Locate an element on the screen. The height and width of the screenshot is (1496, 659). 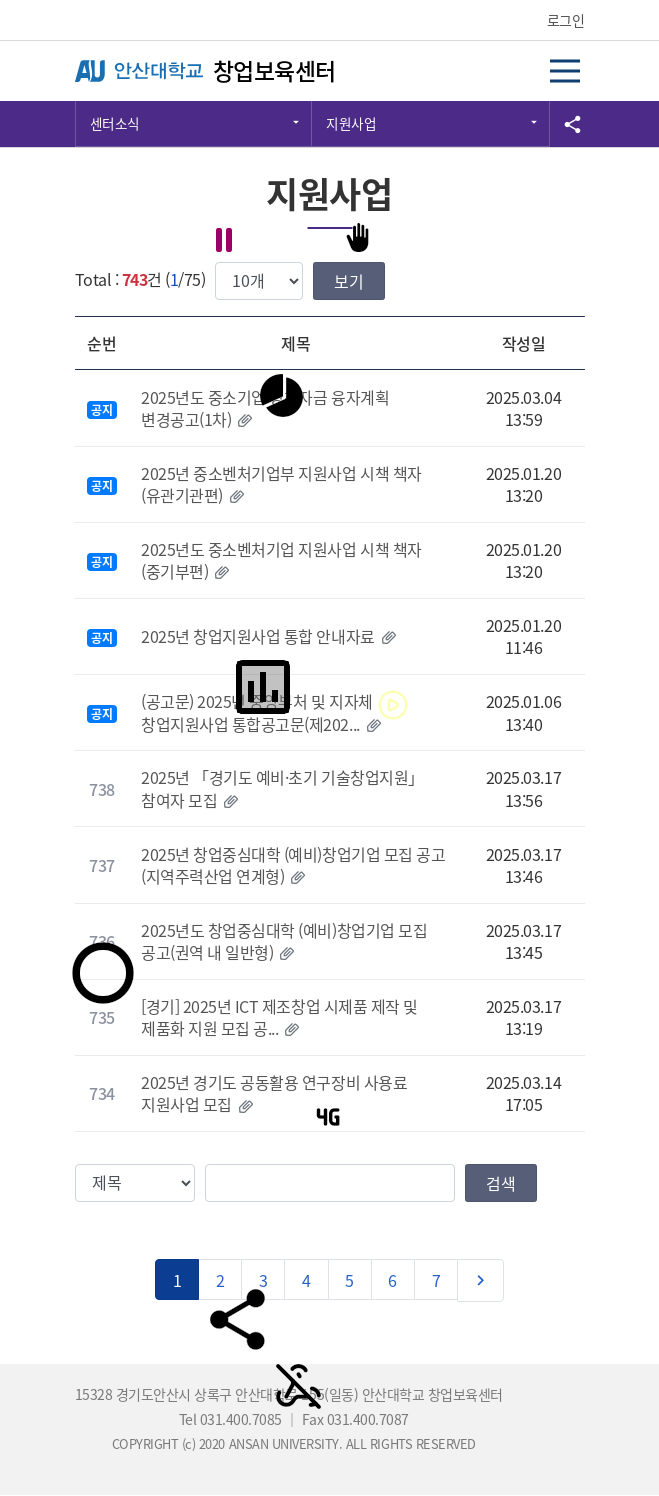
indicates 4G cellular network connectivity is located at coordinates (329, 1117).